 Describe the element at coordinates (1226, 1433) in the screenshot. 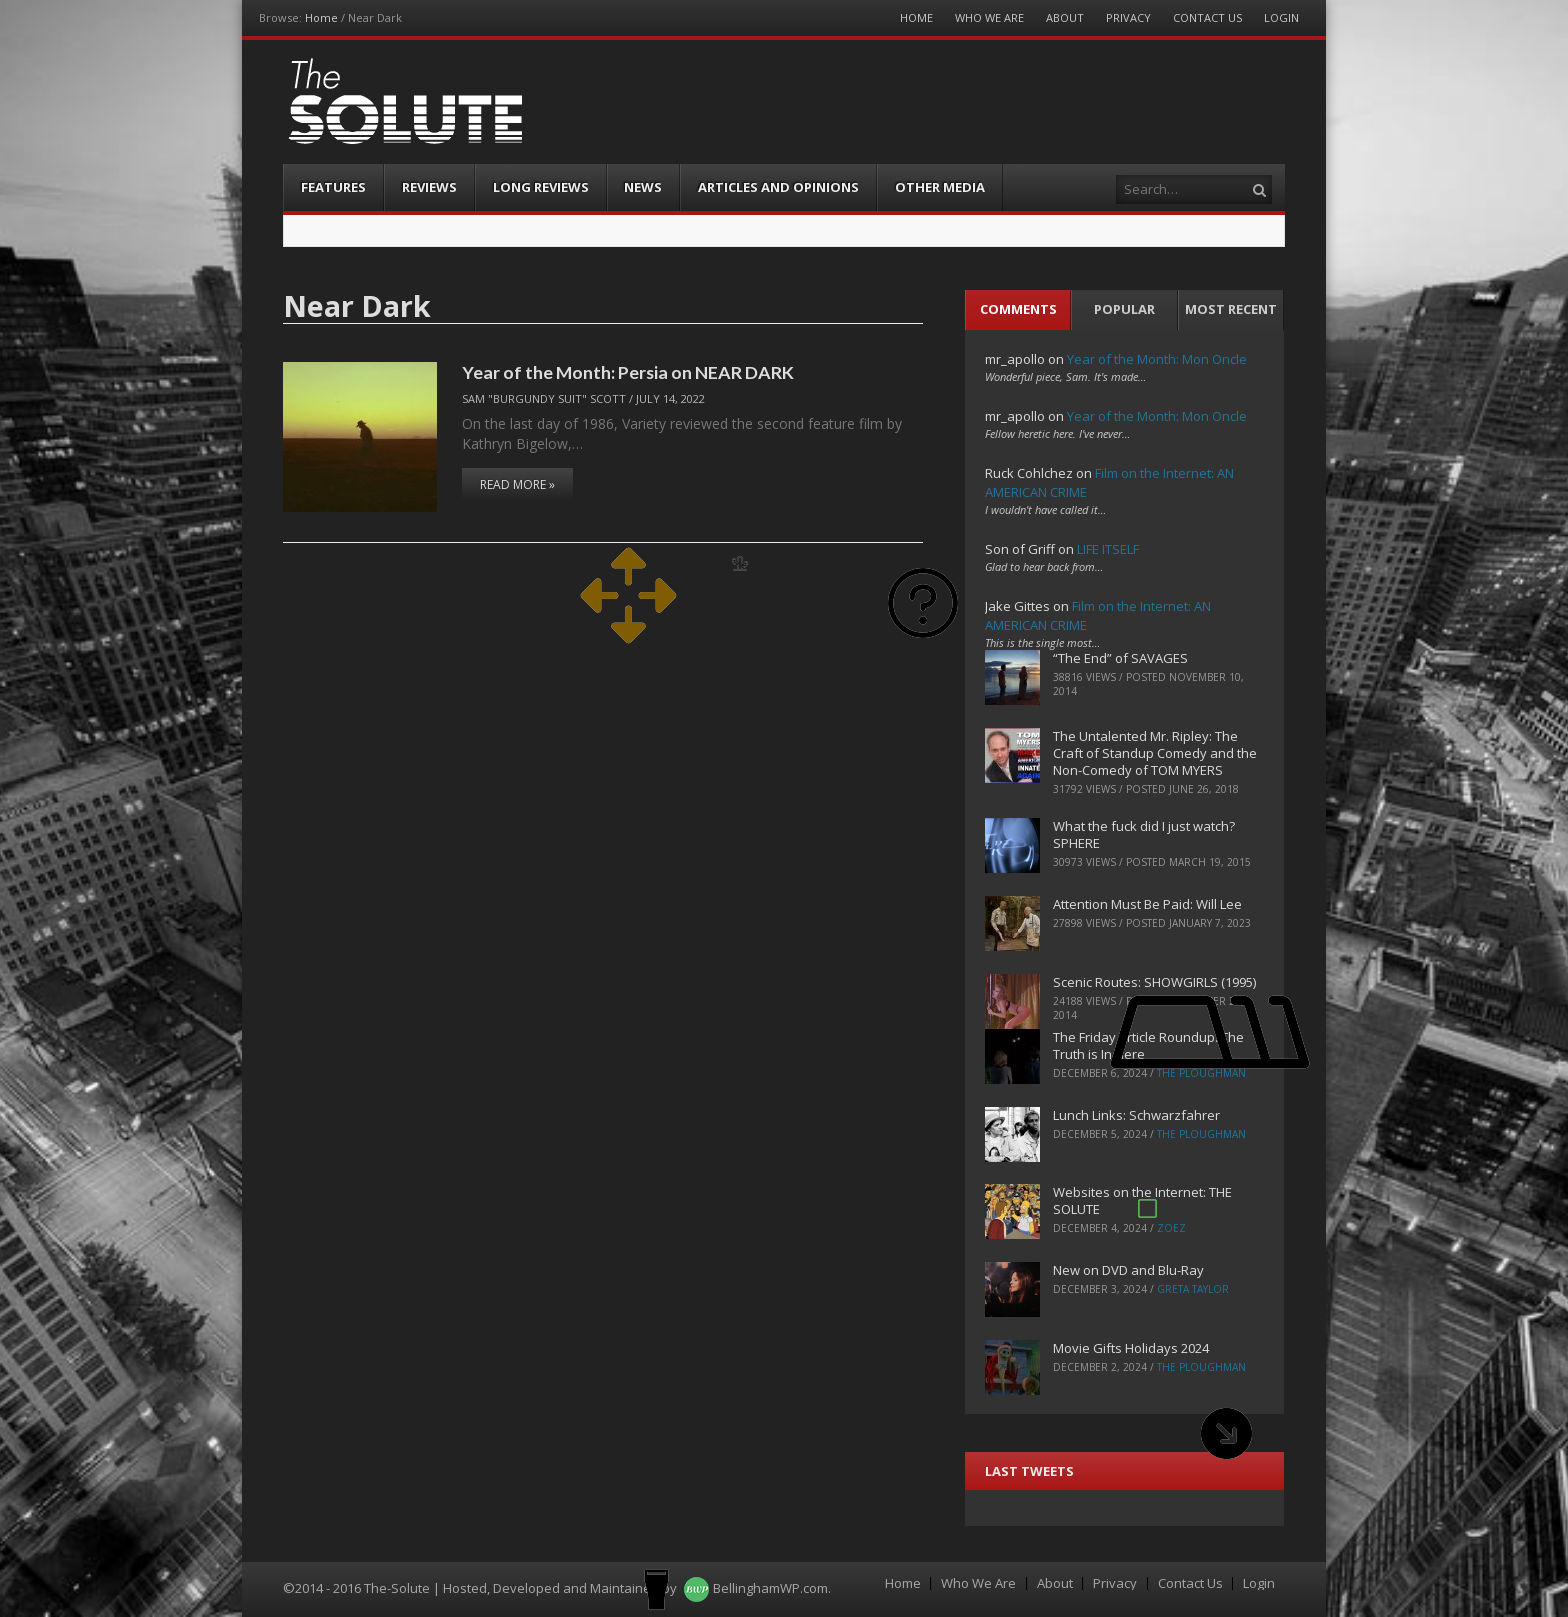

I see `navigate to the next section below` at that location.